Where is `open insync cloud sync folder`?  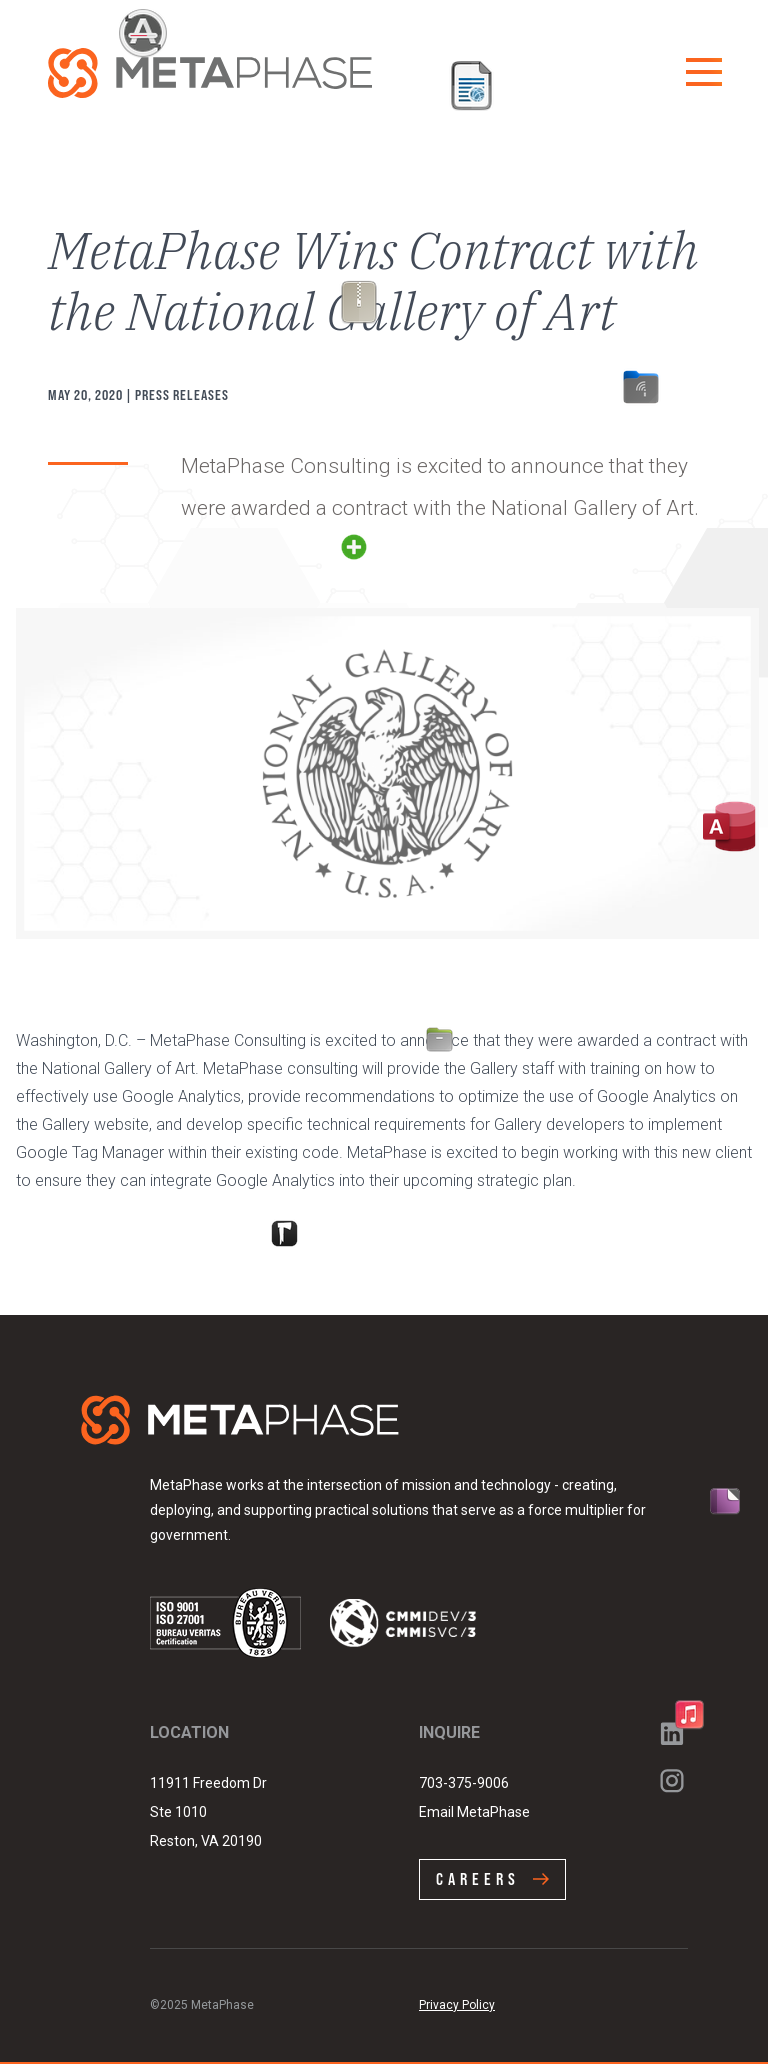 open insync cloud sync folder is located at coordinates (641, 387).